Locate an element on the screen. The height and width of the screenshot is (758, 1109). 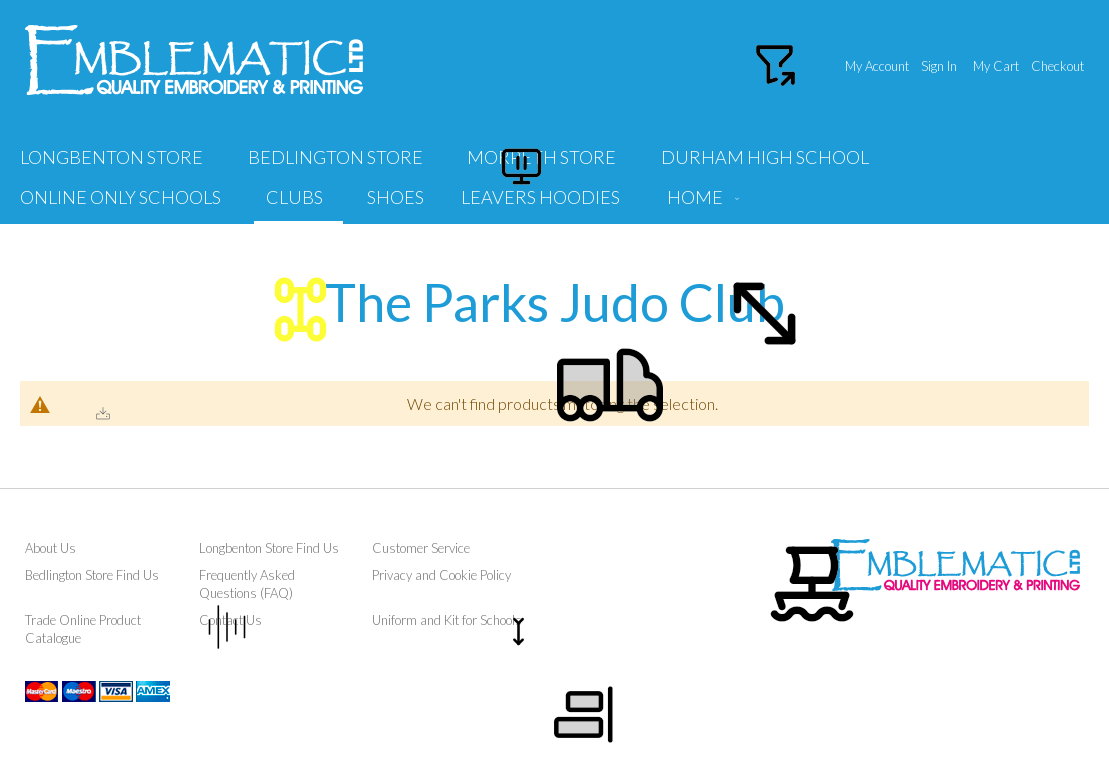
scroll down to view more content is located at coordinates (518, 631).